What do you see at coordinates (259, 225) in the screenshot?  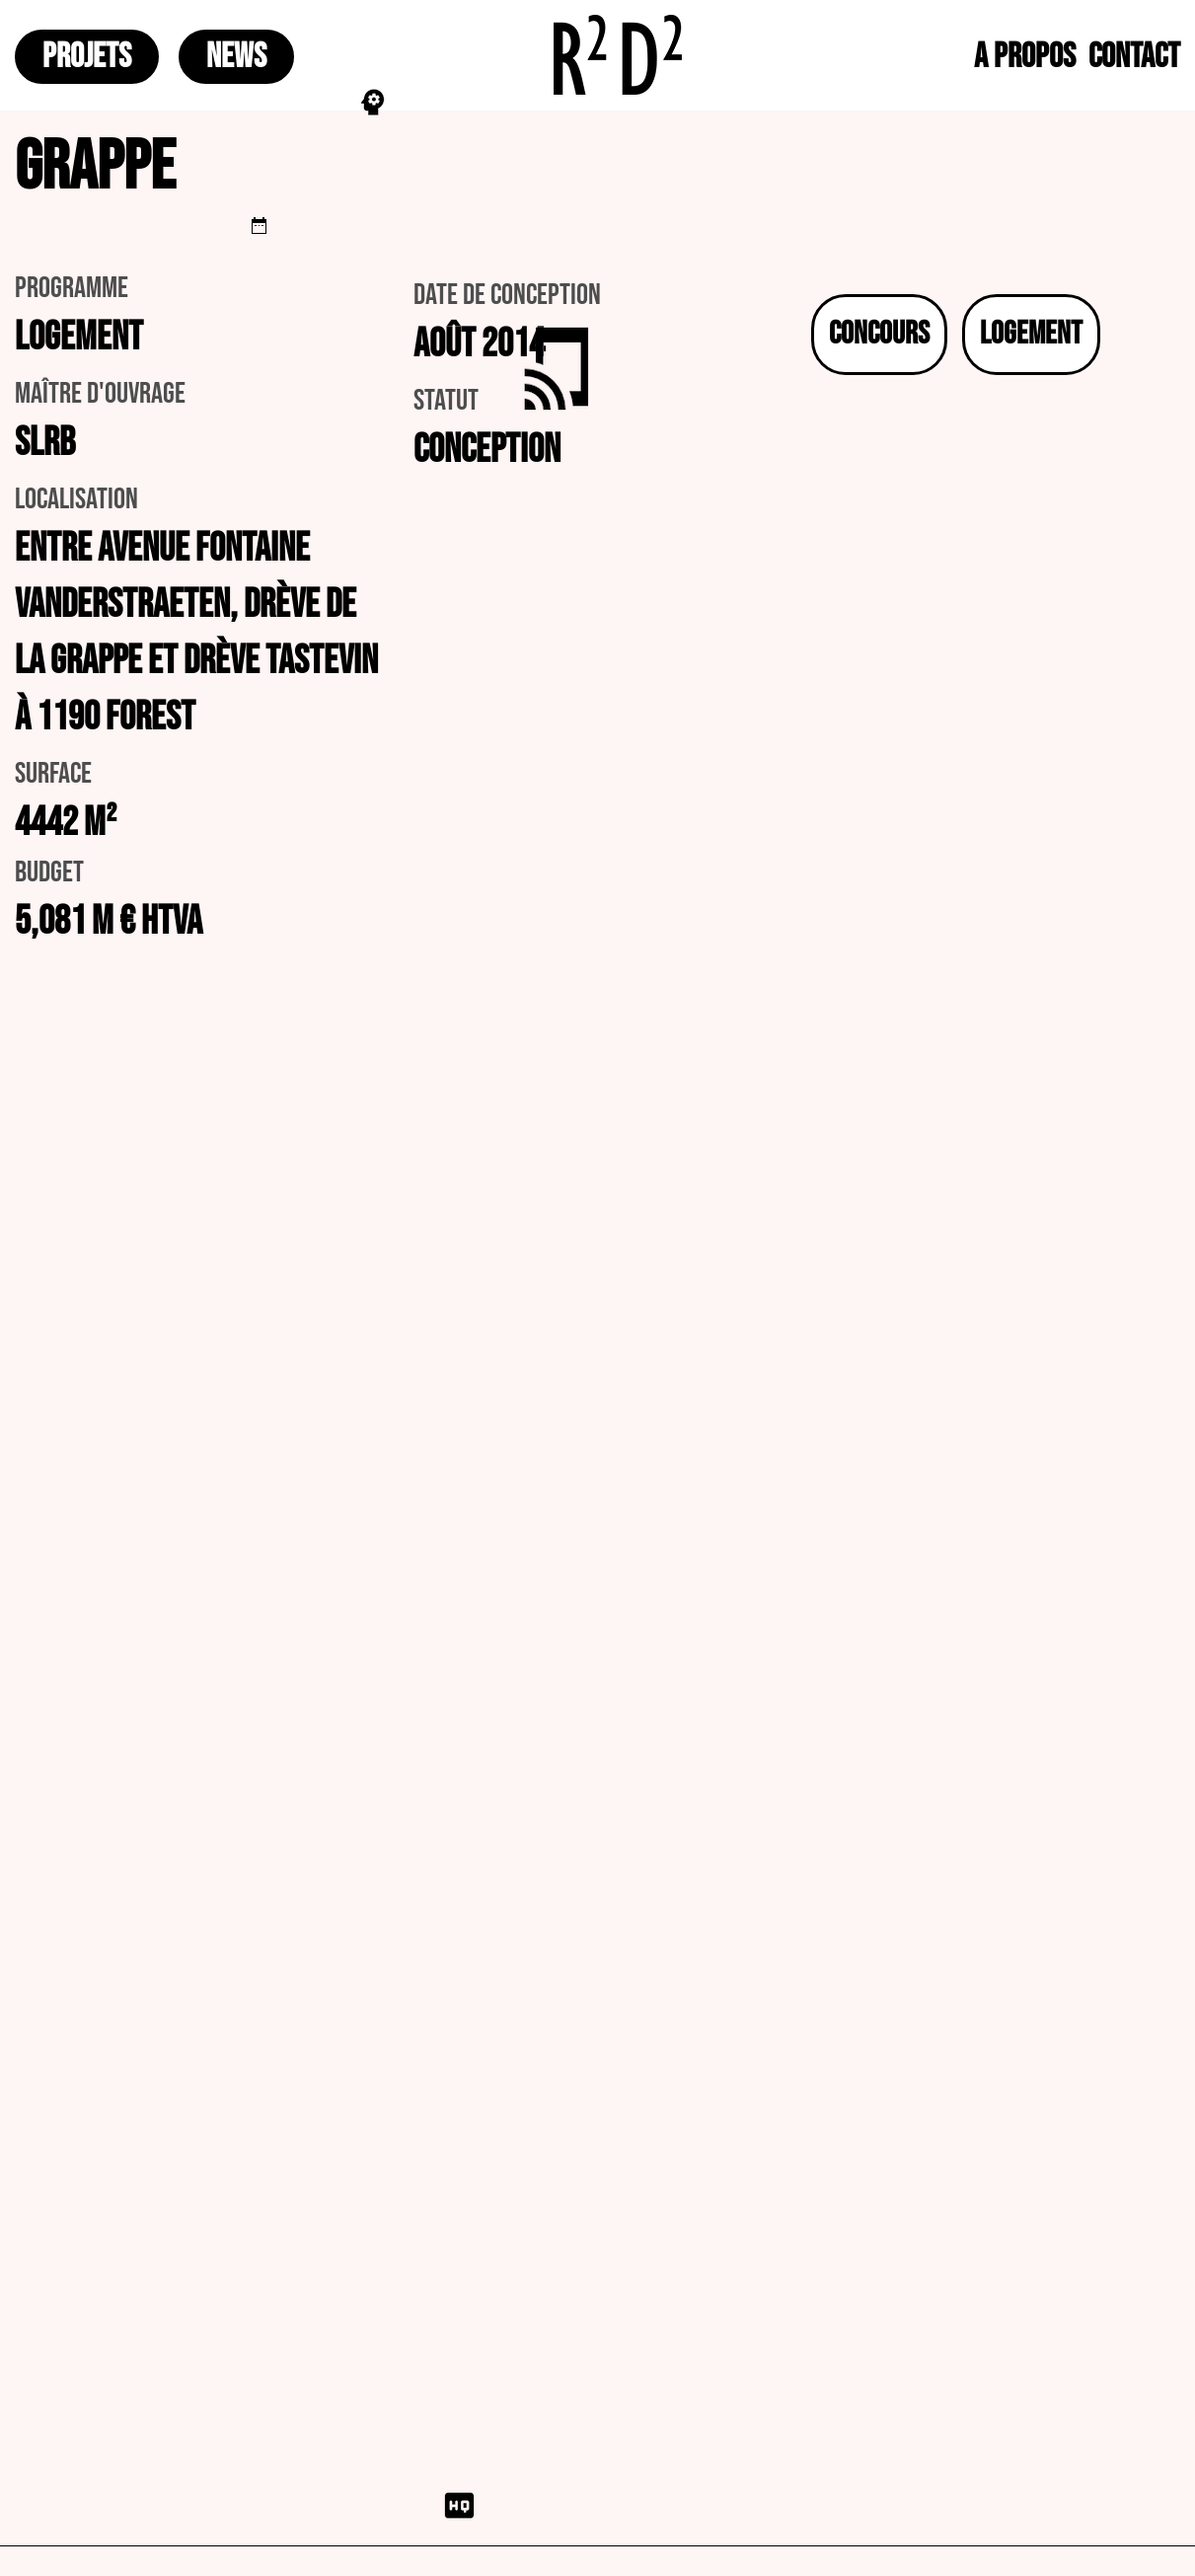 I see `select a date range` at bounding box center [259, 225].